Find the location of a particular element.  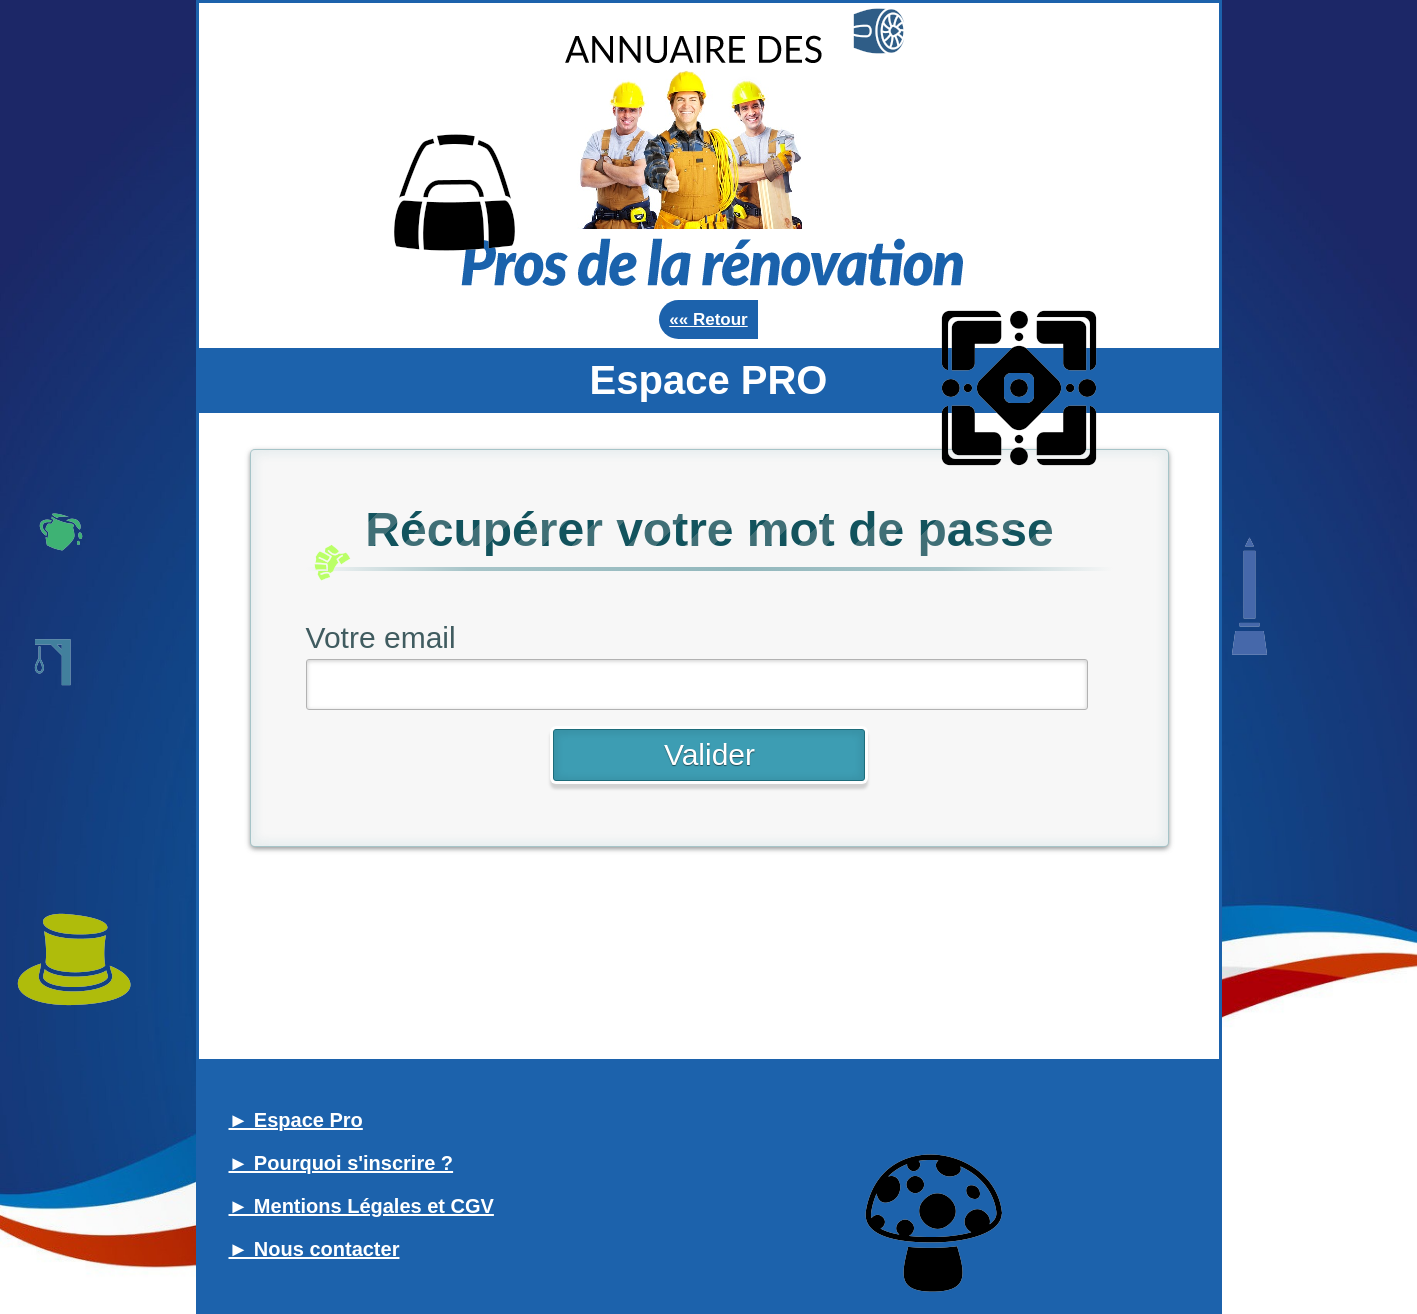

grab or drag an item is located at coordinates (332, 562).